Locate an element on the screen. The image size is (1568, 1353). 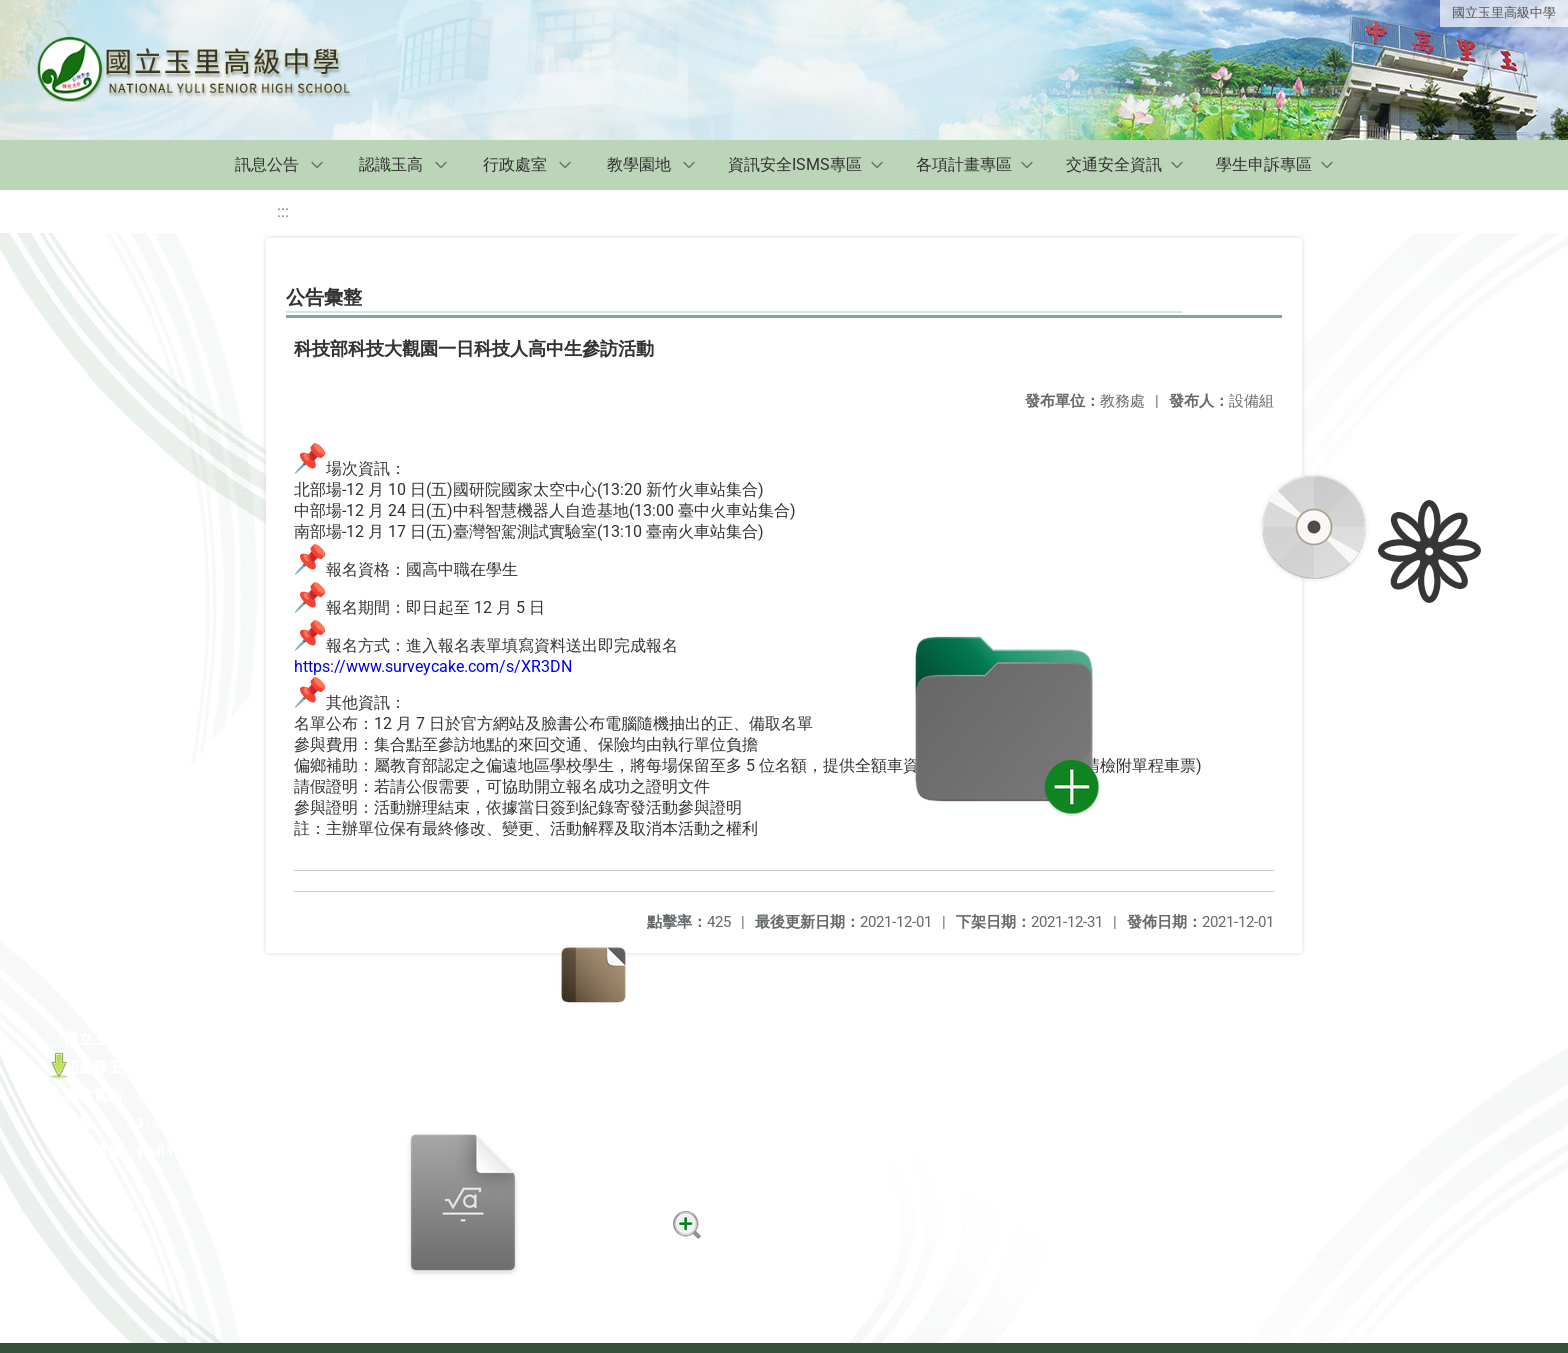
change desktop wallpaper settings is located at coordinates (593, 972).